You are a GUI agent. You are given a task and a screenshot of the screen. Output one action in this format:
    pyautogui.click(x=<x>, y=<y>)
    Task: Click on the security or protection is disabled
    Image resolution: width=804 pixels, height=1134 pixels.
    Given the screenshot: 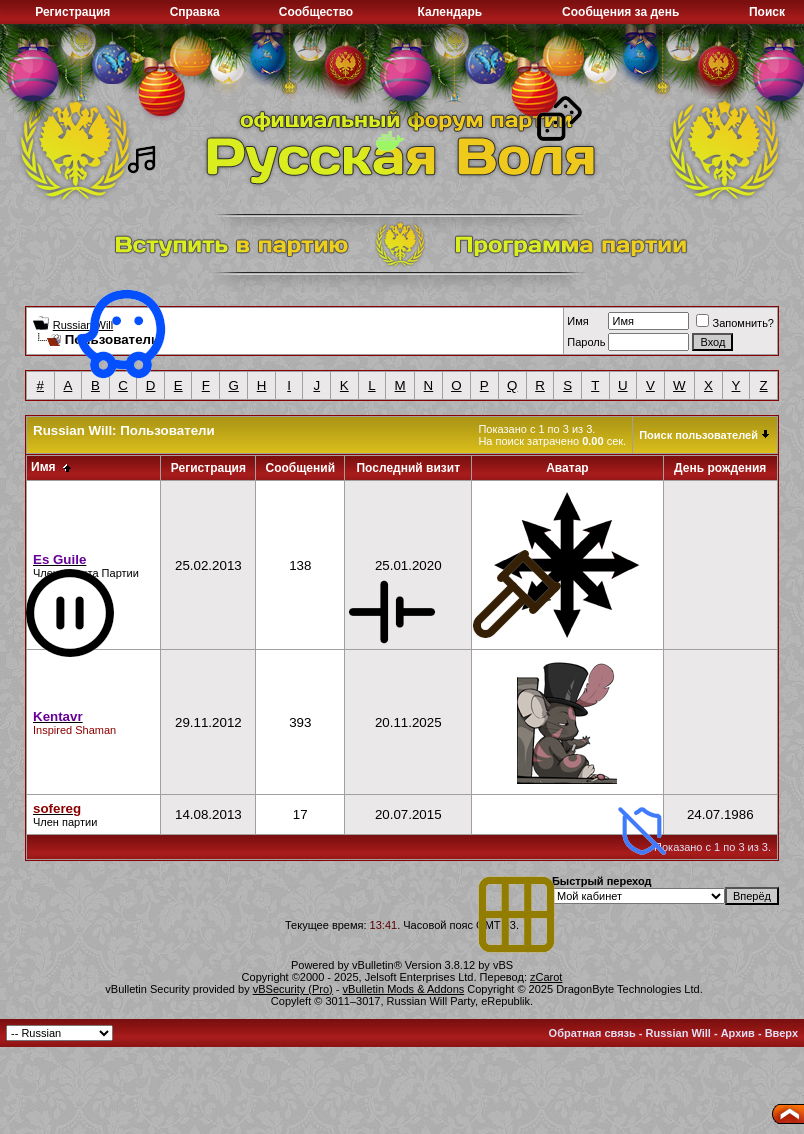 What is the action you would take?
    pyautogui.click(x=642, y=831)
    